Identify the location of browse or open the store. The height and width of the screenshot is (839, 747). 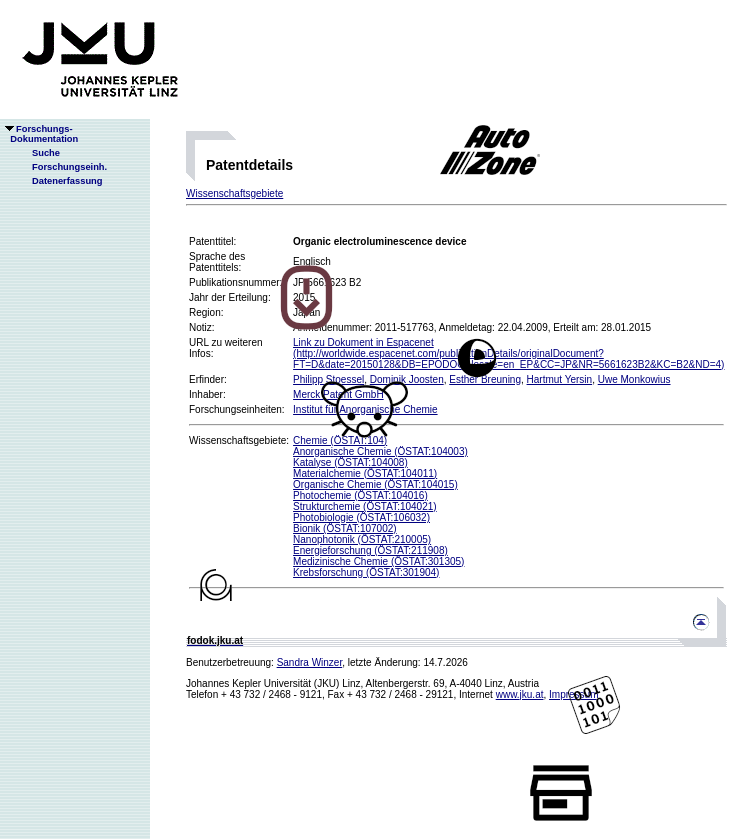
(561, 793).